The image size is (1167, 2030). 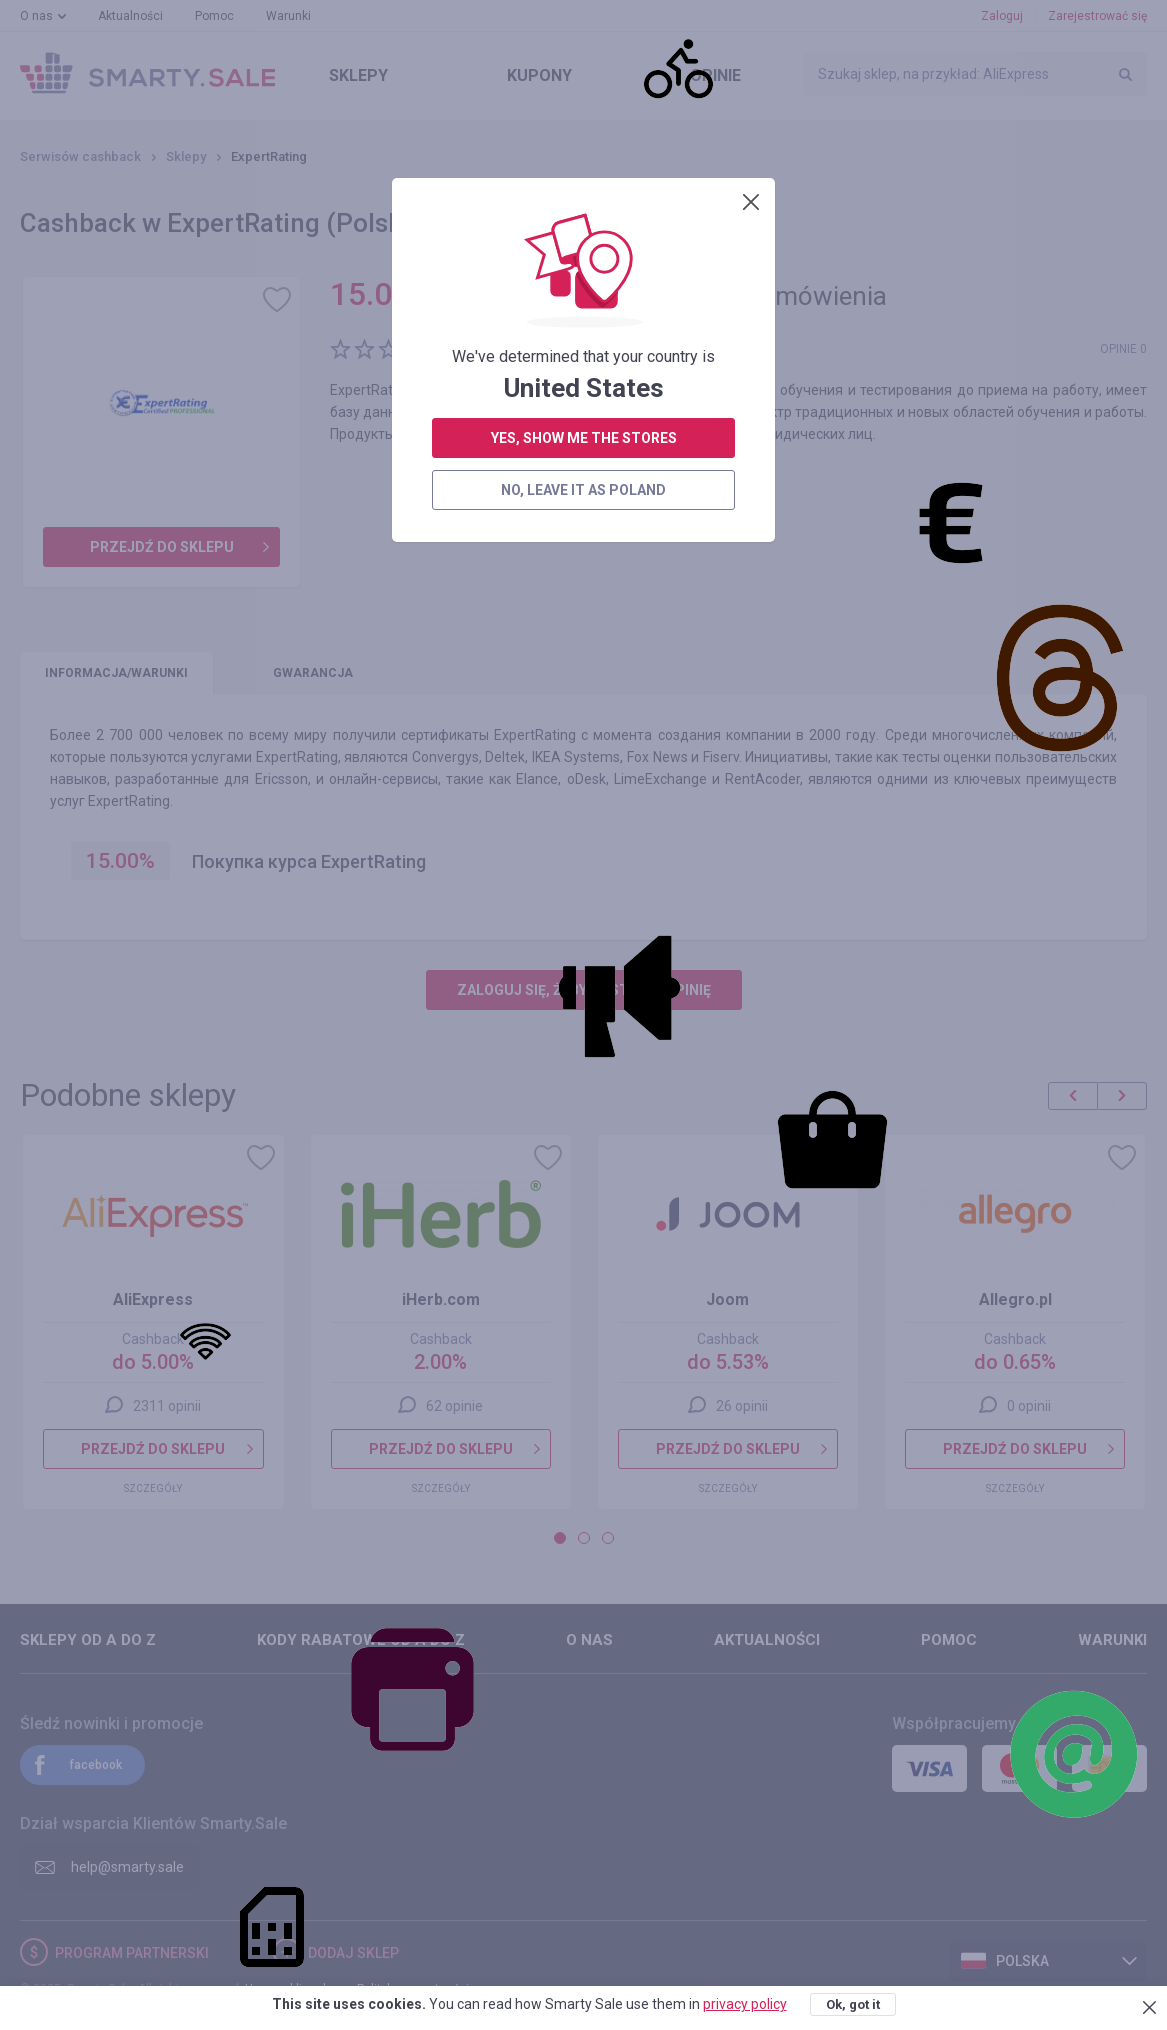 I want to click on view your shopping bag, so click(x=832, y=1145).